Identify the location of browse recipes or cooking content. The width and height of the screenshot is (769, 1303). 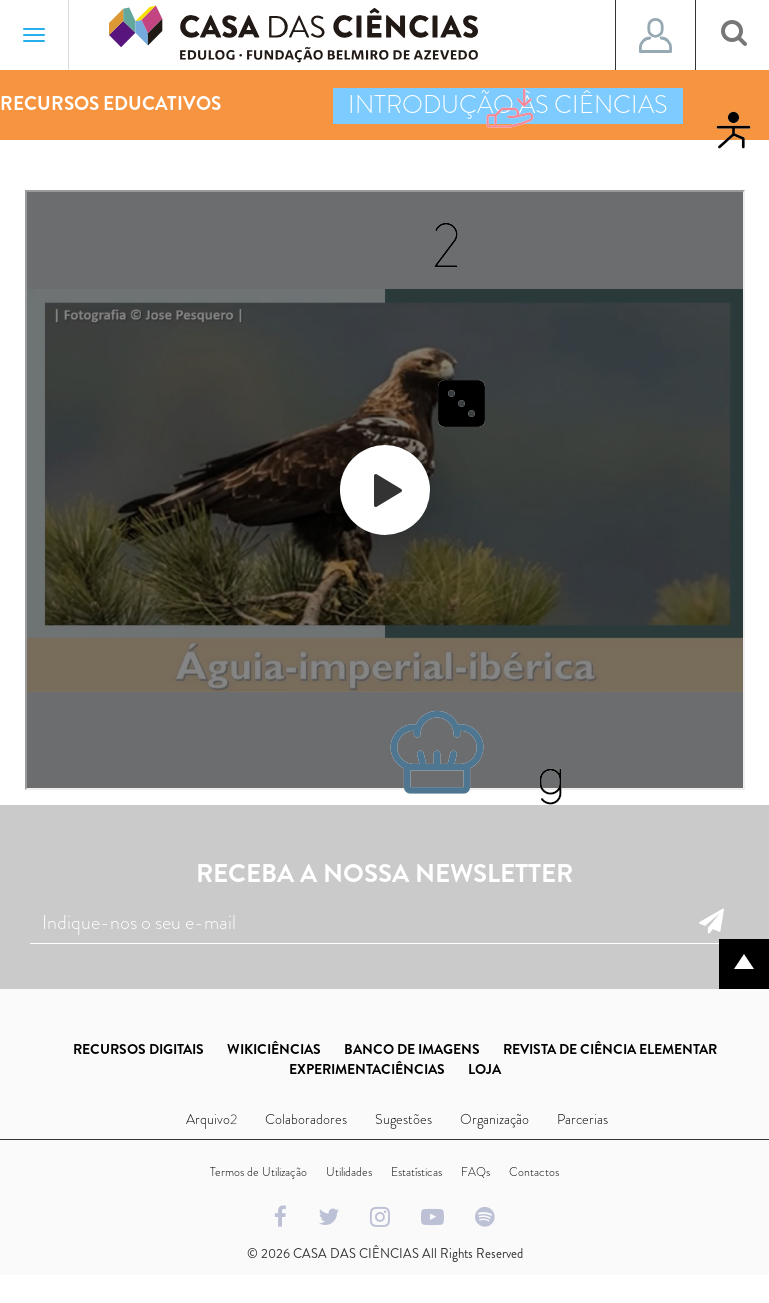
(437, 754).